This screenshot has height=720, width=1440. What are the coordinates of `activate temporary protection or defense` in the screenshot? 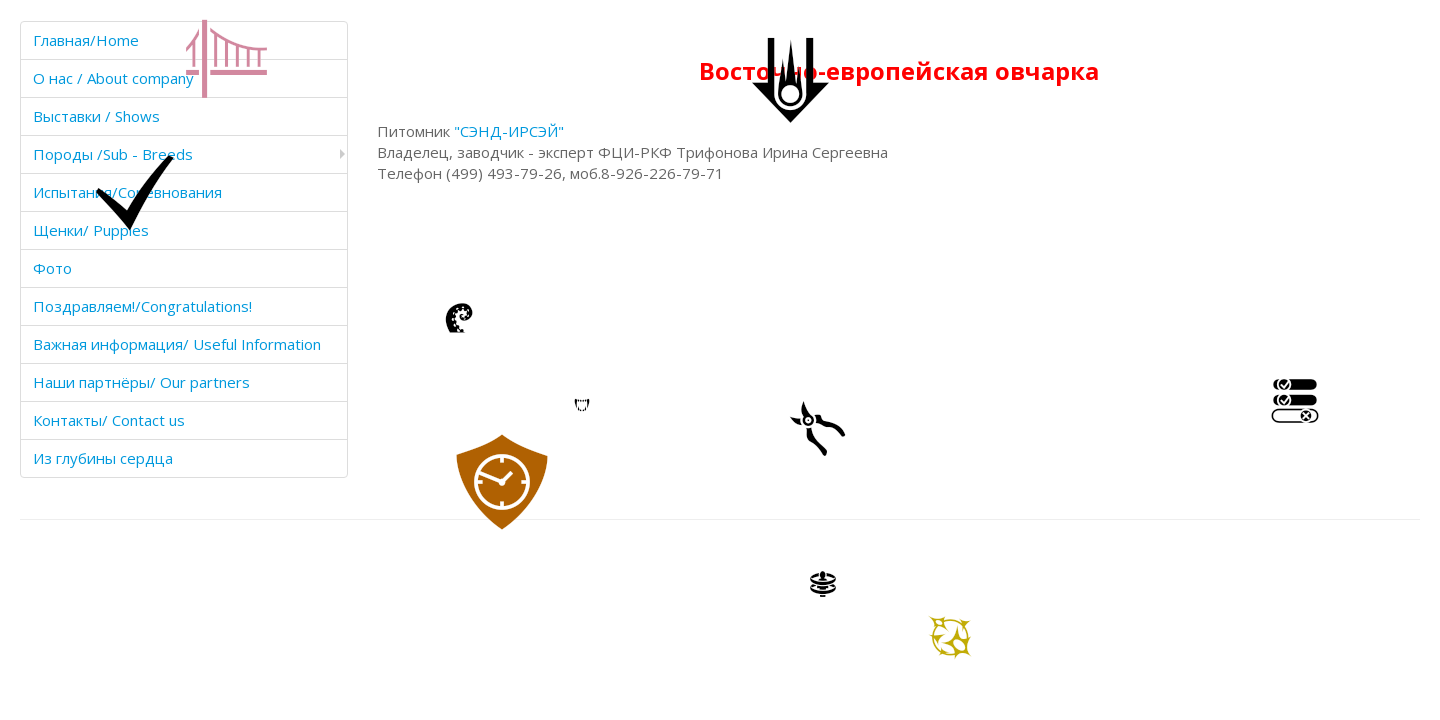 It's located at (502, 482).